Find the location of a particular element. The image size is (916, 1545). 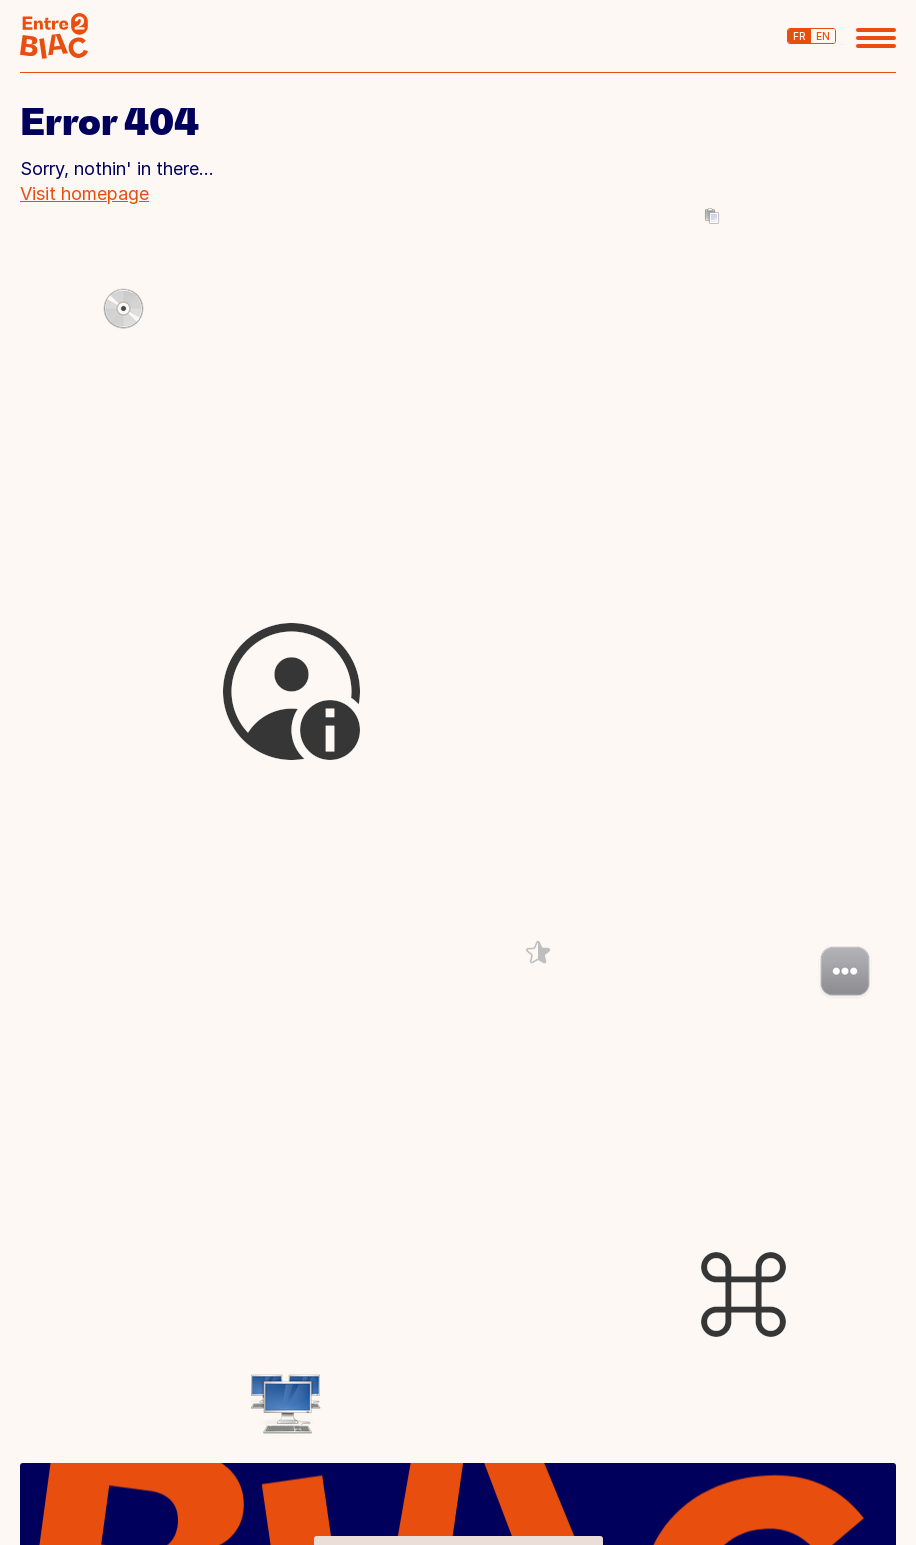

access other or miscellaneous preferences is located at coordinates (845, 972).